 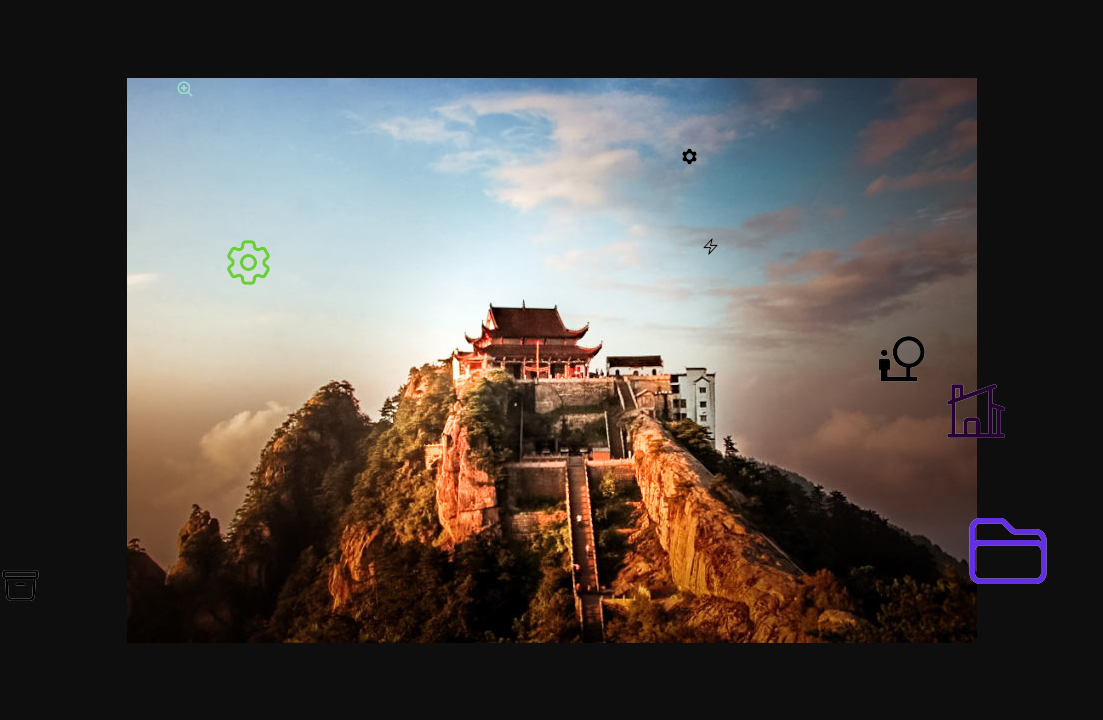 I want to click on access files and documents, so click(x=1008, y=551).